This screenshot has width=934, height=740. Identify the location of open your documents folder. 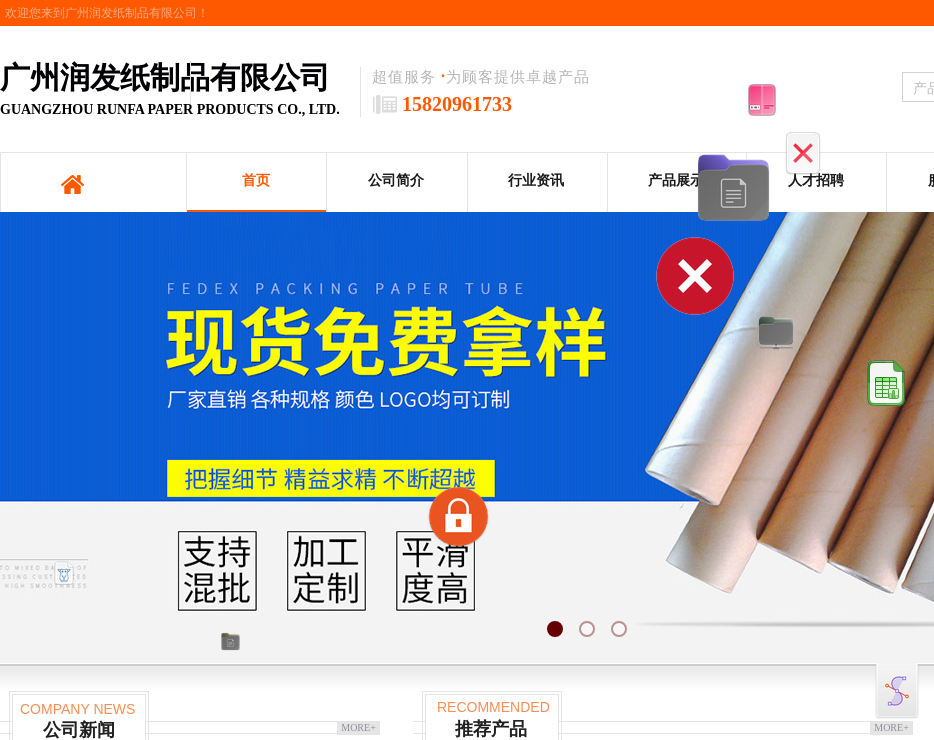
(230, 641).